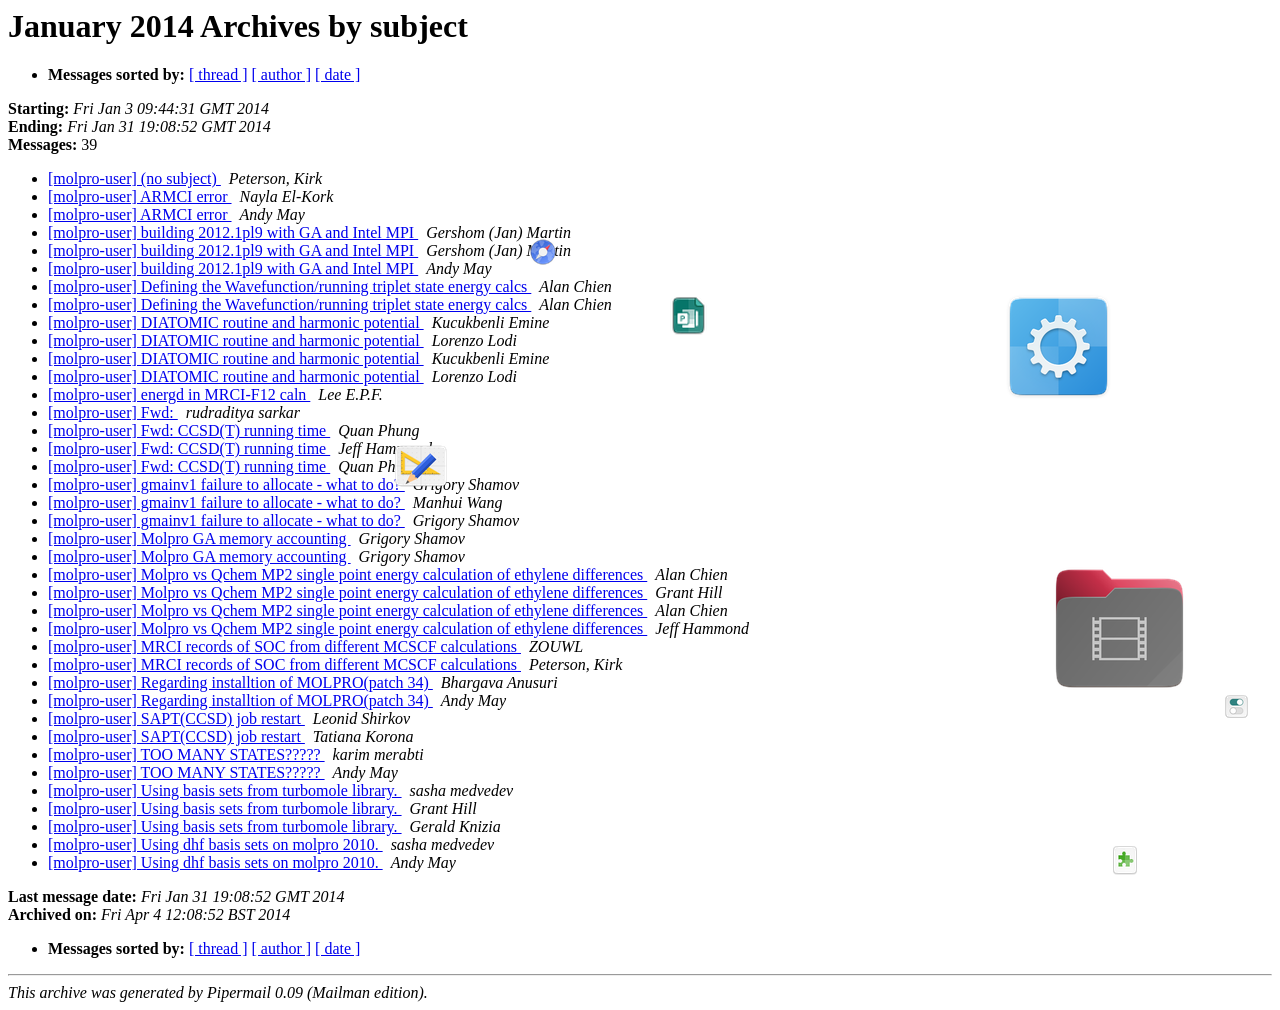 The image size is (1280, 1010). What do you see at coordinates (1058, 346) in the screenshot?
I see `windows executable file type indicator` at bounding box center [1058, 346].